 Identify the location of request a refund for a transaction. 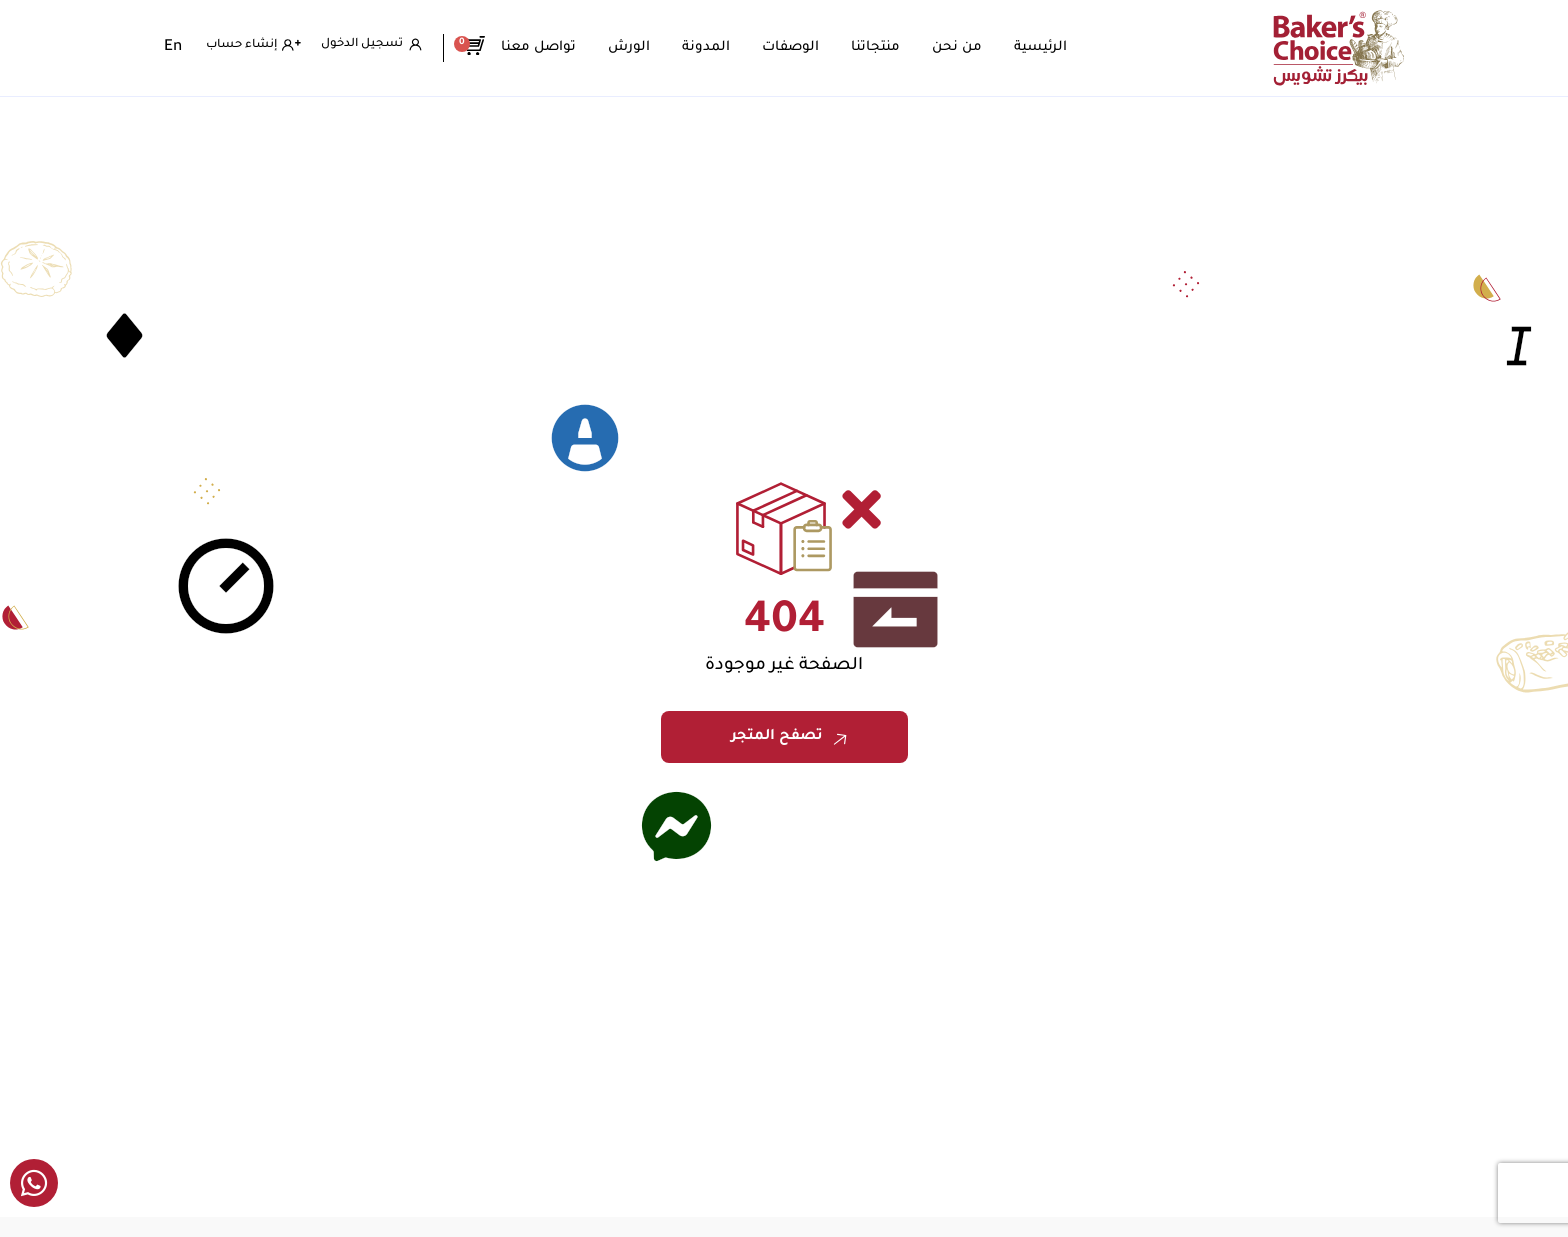
(895, 609).